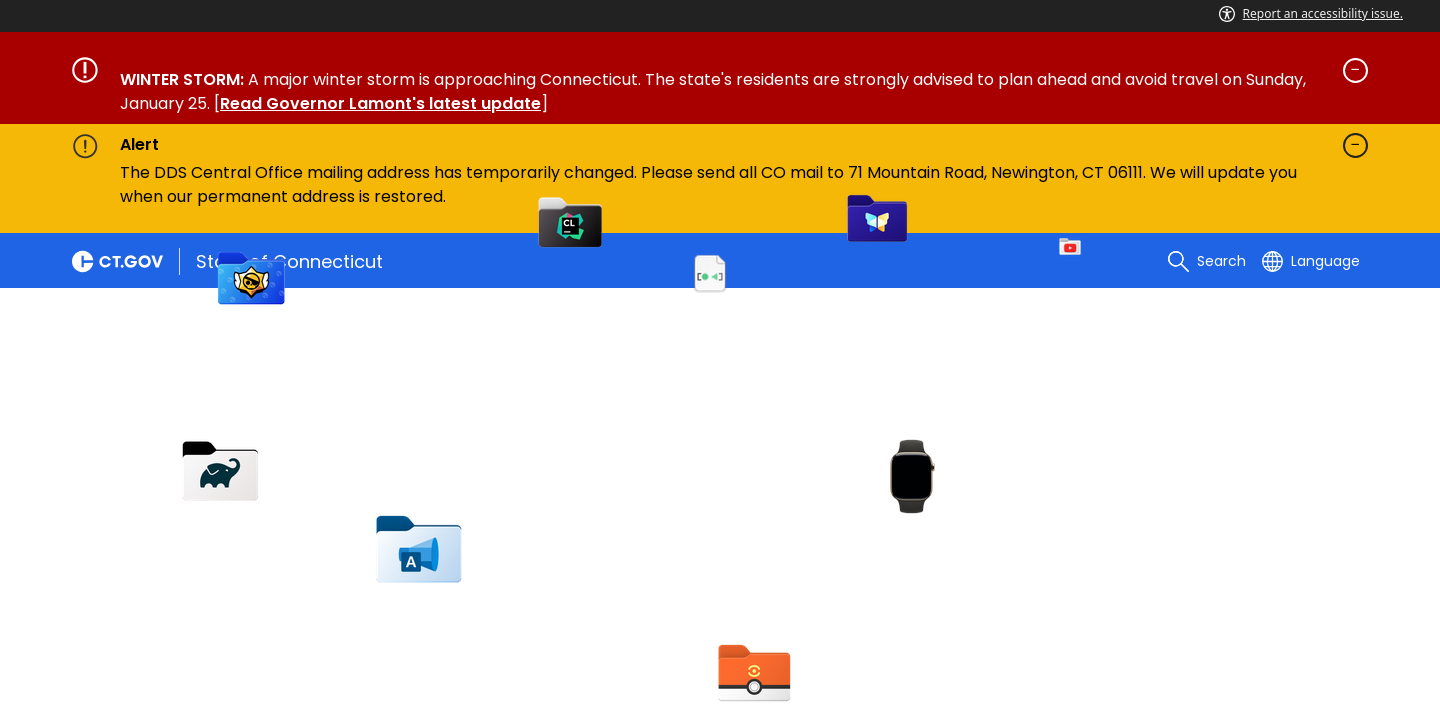 Image resolution: width=1440 pixels, height=720 pixels. What do you see at coordinates (570, 224) in the screenshot?
I see `open CLion project folder` at bounding box center [570, 224].